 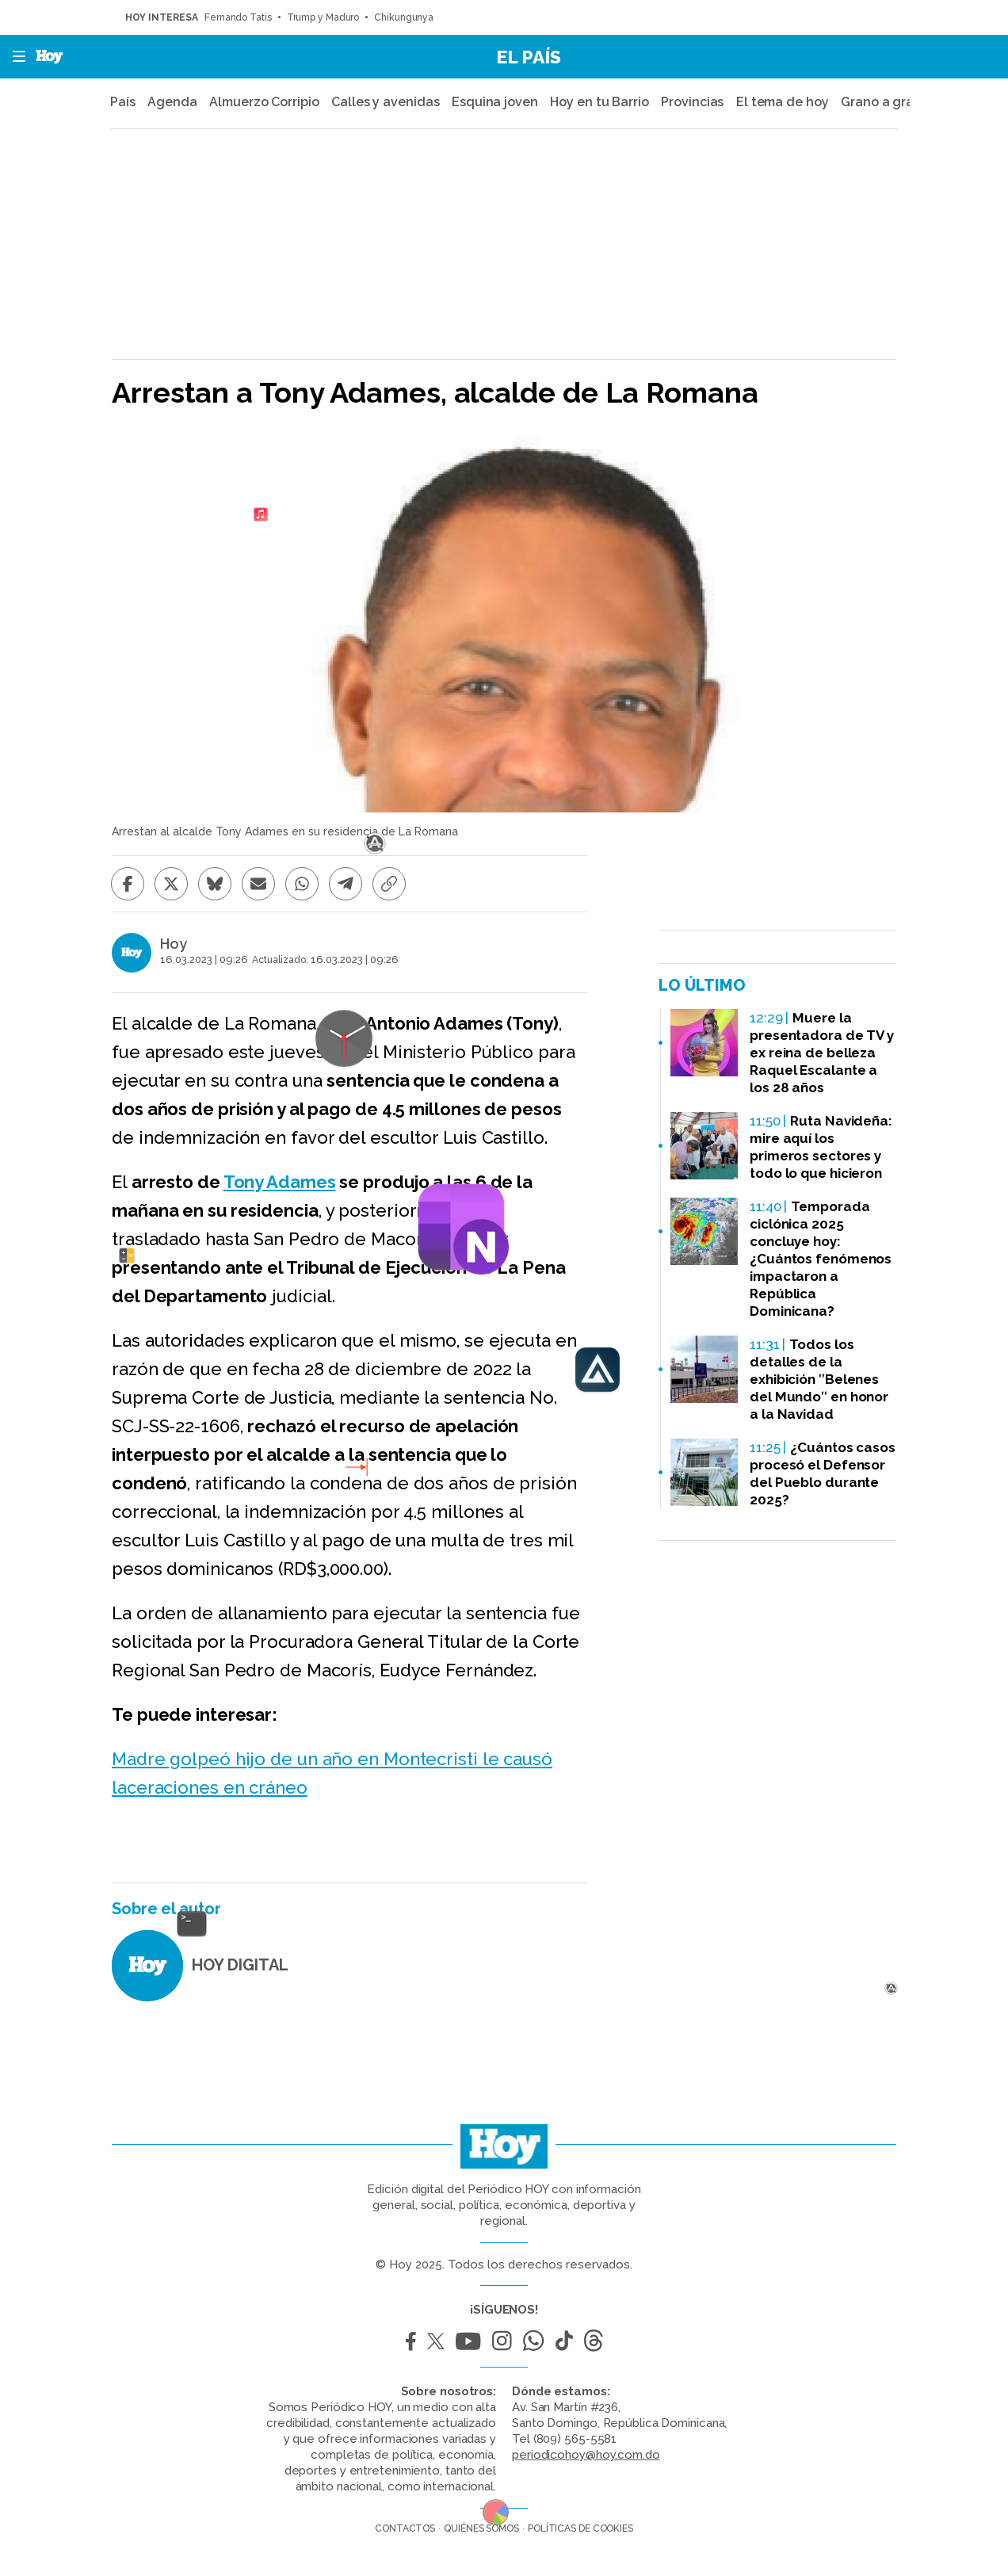 I want to click on go to the last item or page, so click(x=357, y=1467).